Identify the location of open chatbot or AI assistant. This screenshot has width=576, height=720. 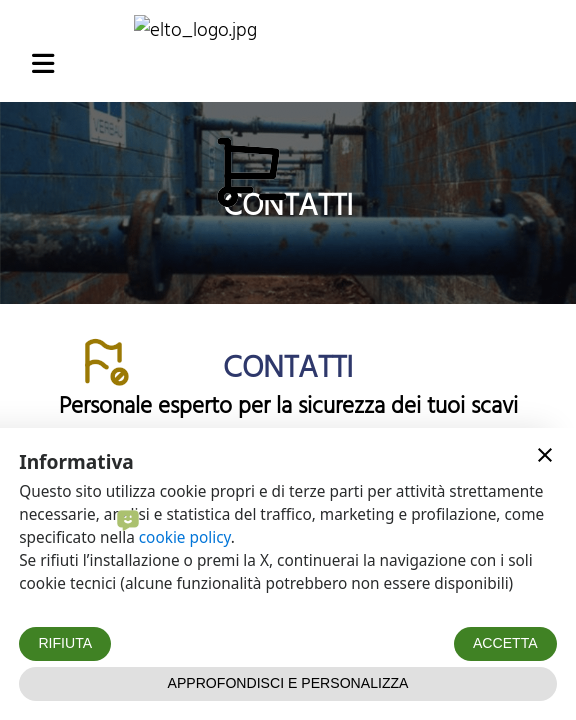
(128, 520).